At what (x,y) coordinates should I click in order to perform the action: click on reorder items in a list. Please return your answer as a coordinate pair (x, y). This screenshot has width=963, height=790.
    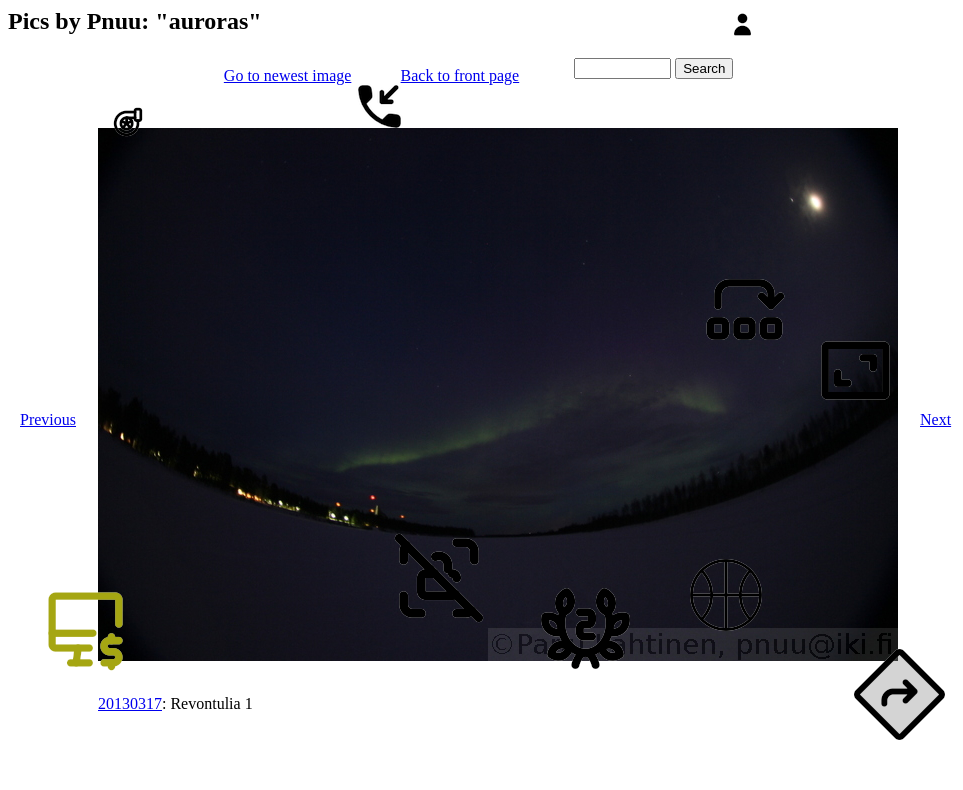
    Looking at the image, I should click on (744, 309).